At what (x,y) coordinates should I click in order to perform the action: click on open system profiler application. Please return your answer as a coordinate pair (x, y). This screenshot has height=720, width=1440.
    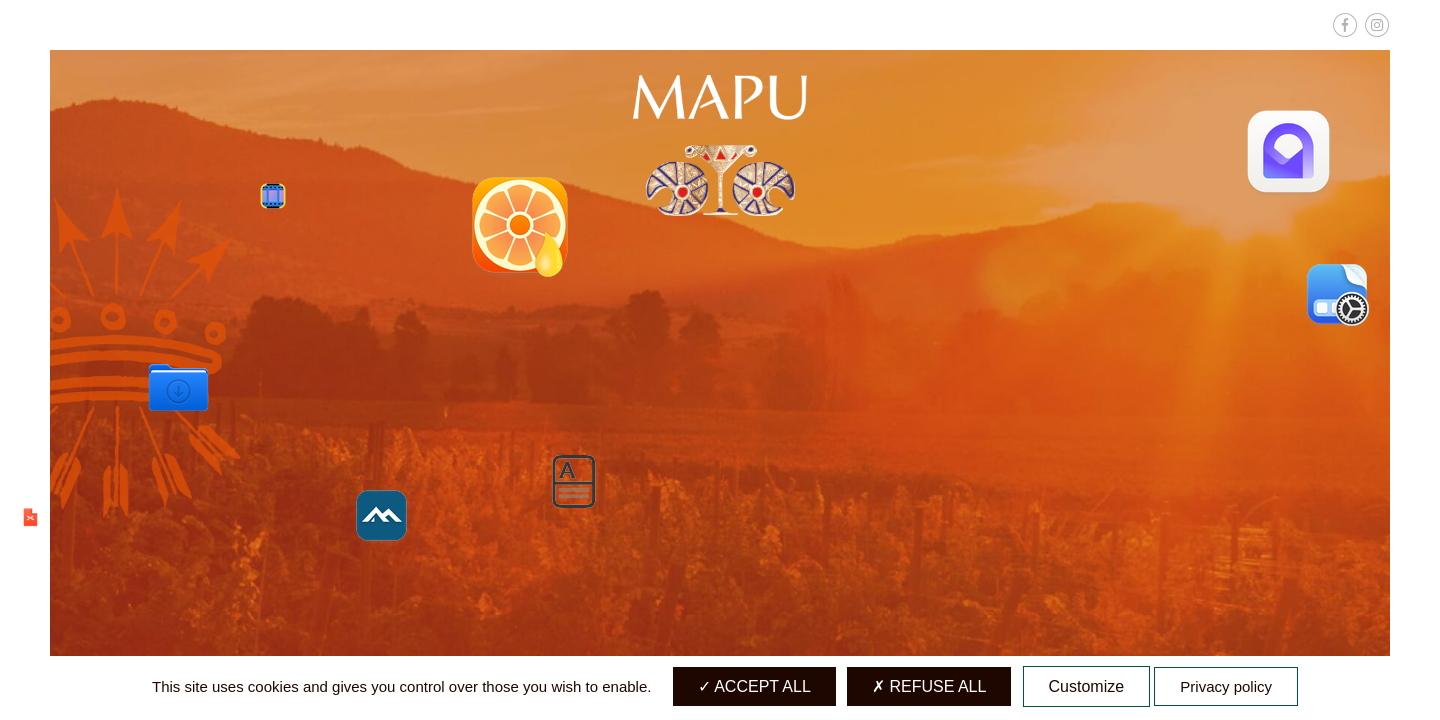
    Looking at the image, I should click on (1337, 294).